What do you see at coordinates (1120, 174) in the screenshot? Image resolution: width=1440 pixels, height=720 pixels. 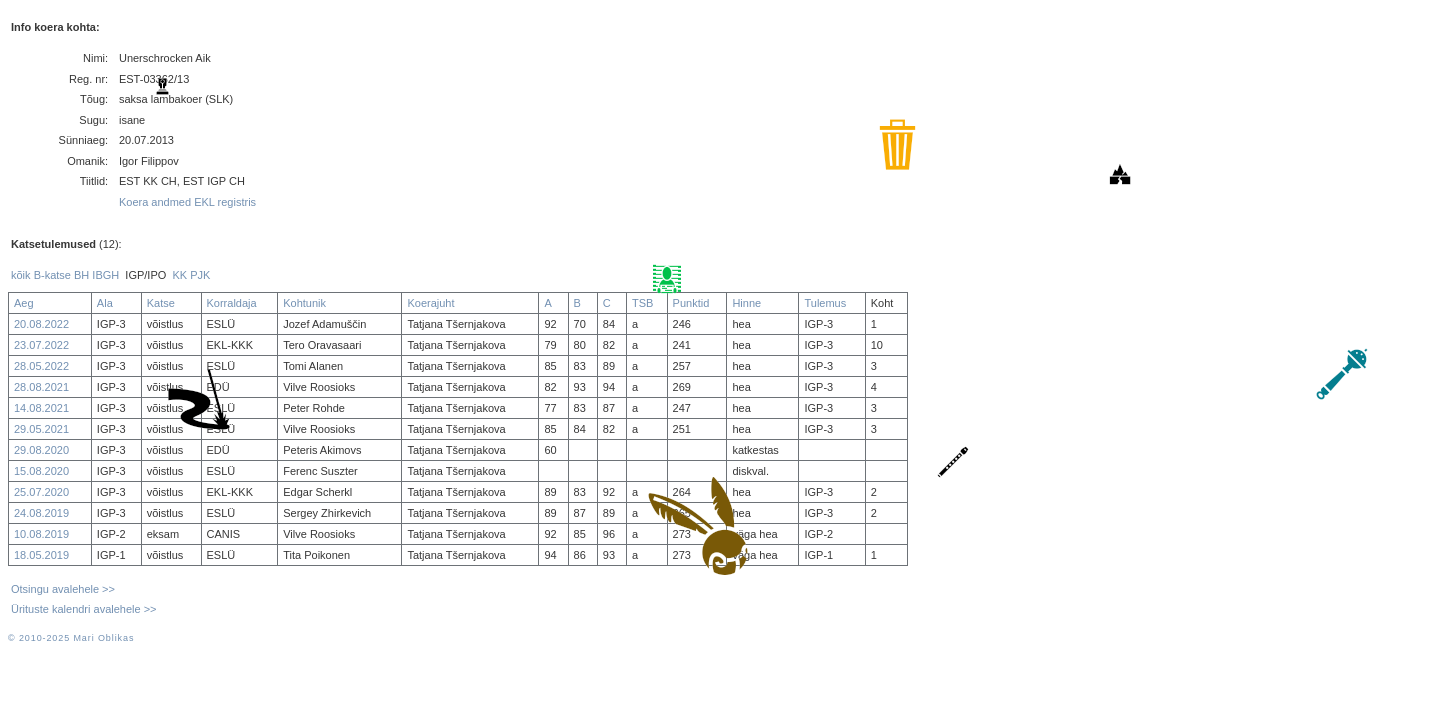 I see `explore valley or mountain terrain` at bounding box center [1120, 174].